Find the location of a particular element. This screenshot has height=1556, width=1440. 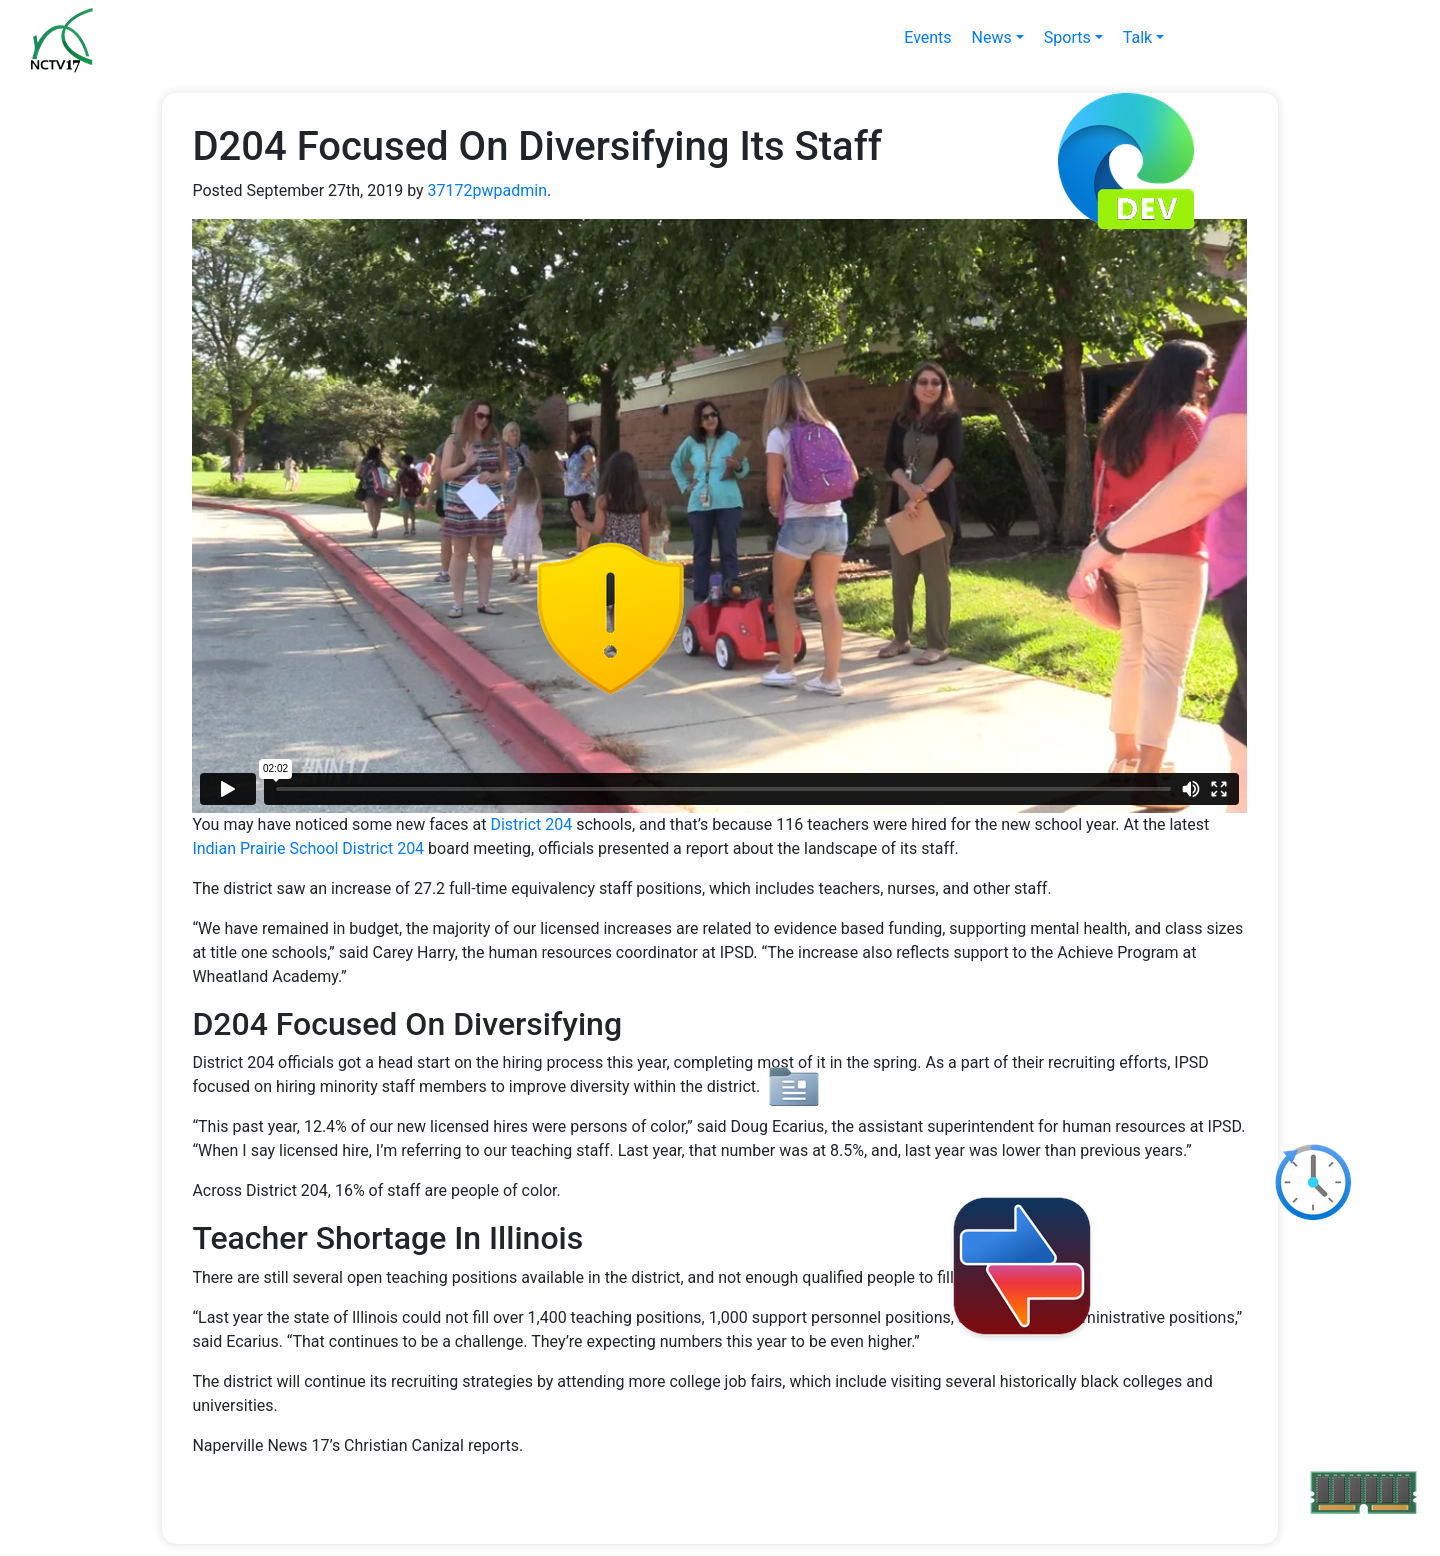

open microsoft edge developer browser is located at coordinates (1126, 161).